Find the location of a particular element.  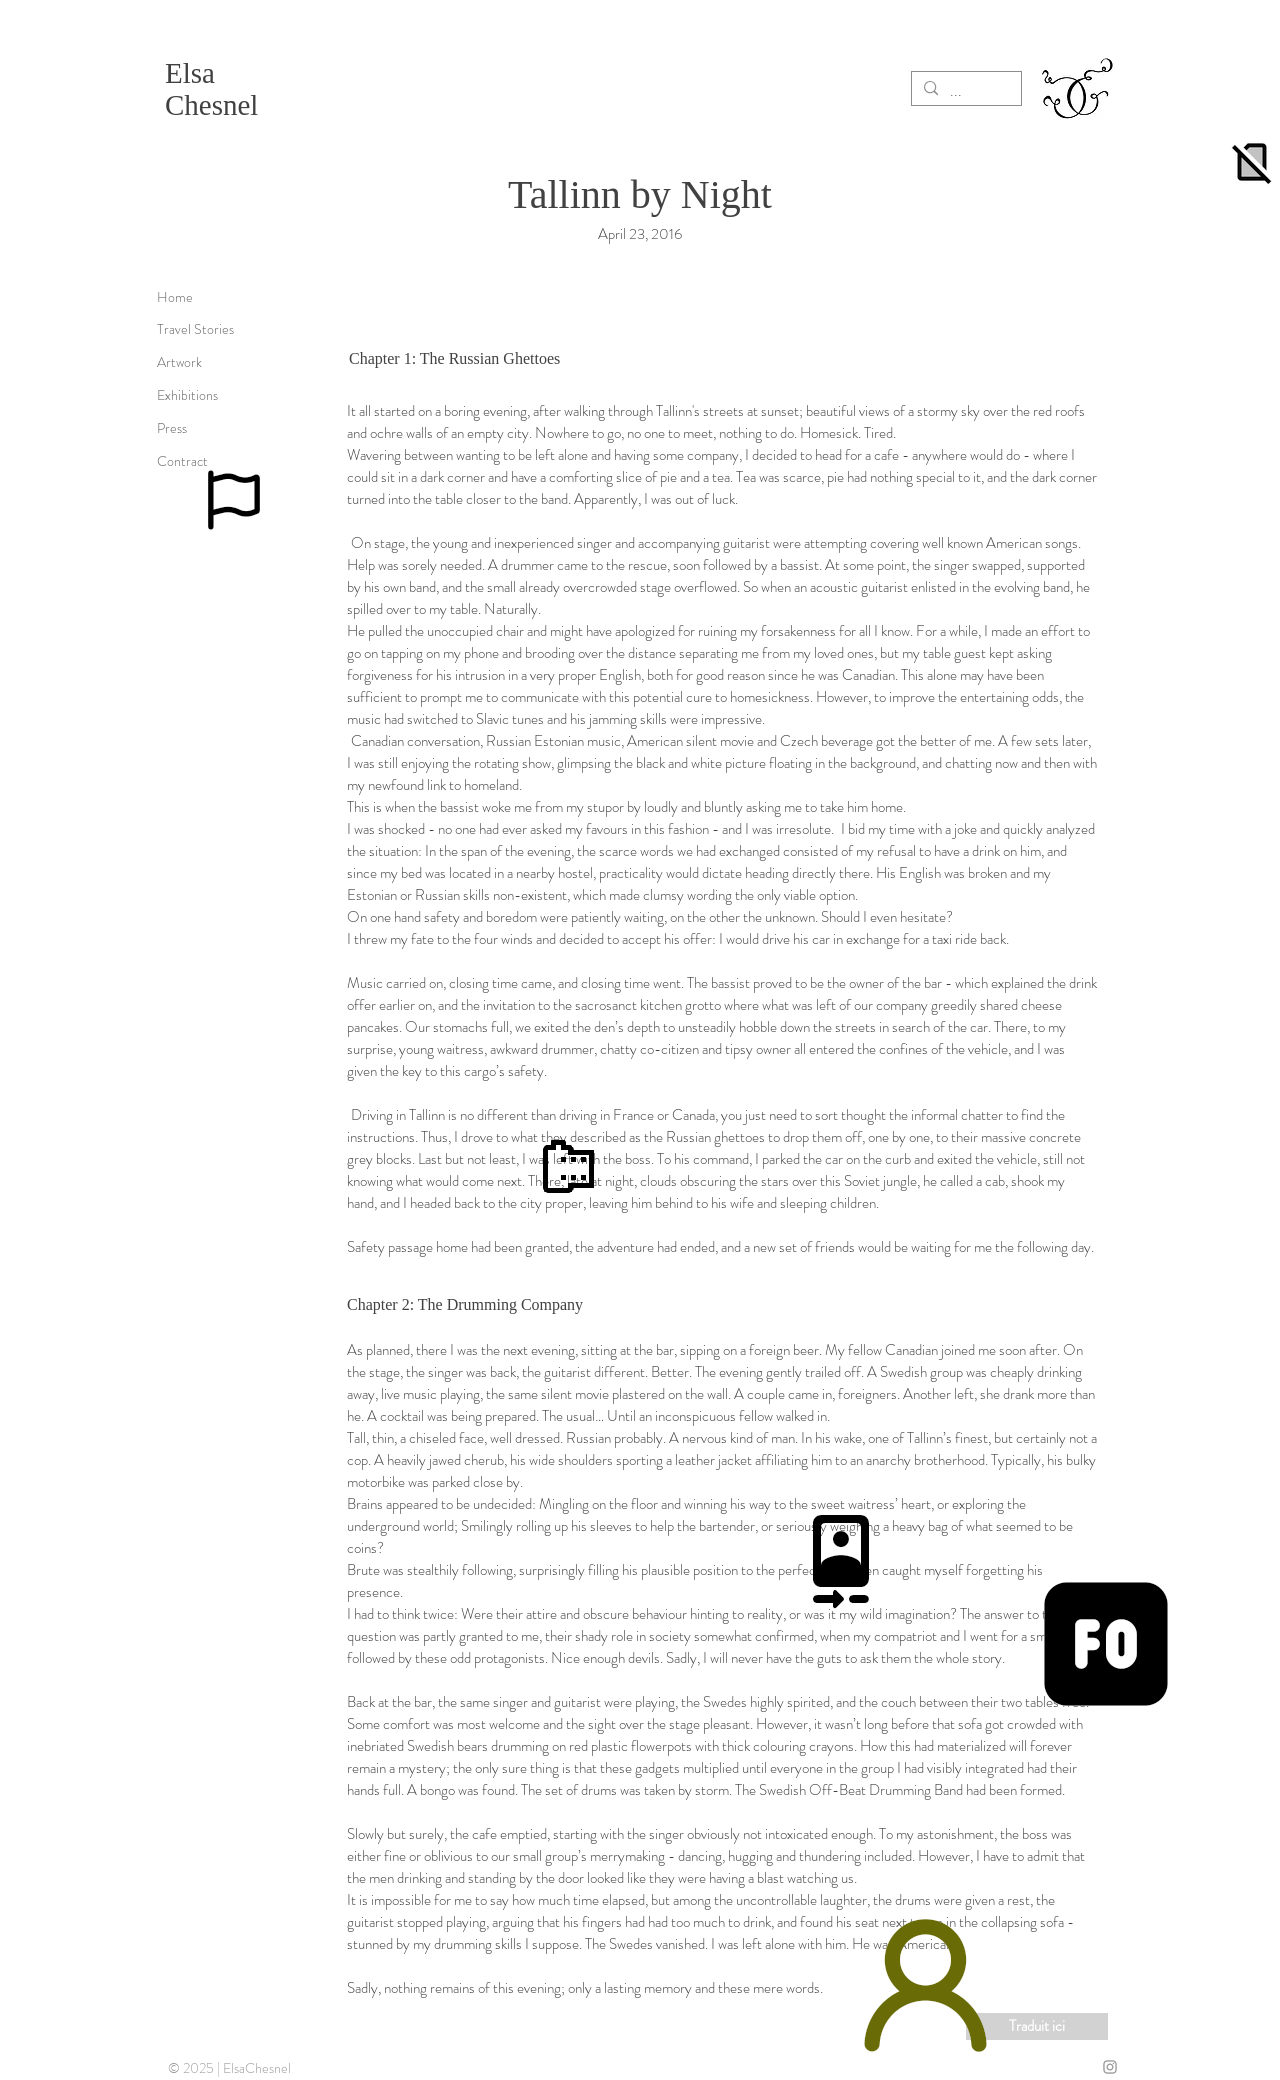

view your profile is located at coordinates (925, 1990).